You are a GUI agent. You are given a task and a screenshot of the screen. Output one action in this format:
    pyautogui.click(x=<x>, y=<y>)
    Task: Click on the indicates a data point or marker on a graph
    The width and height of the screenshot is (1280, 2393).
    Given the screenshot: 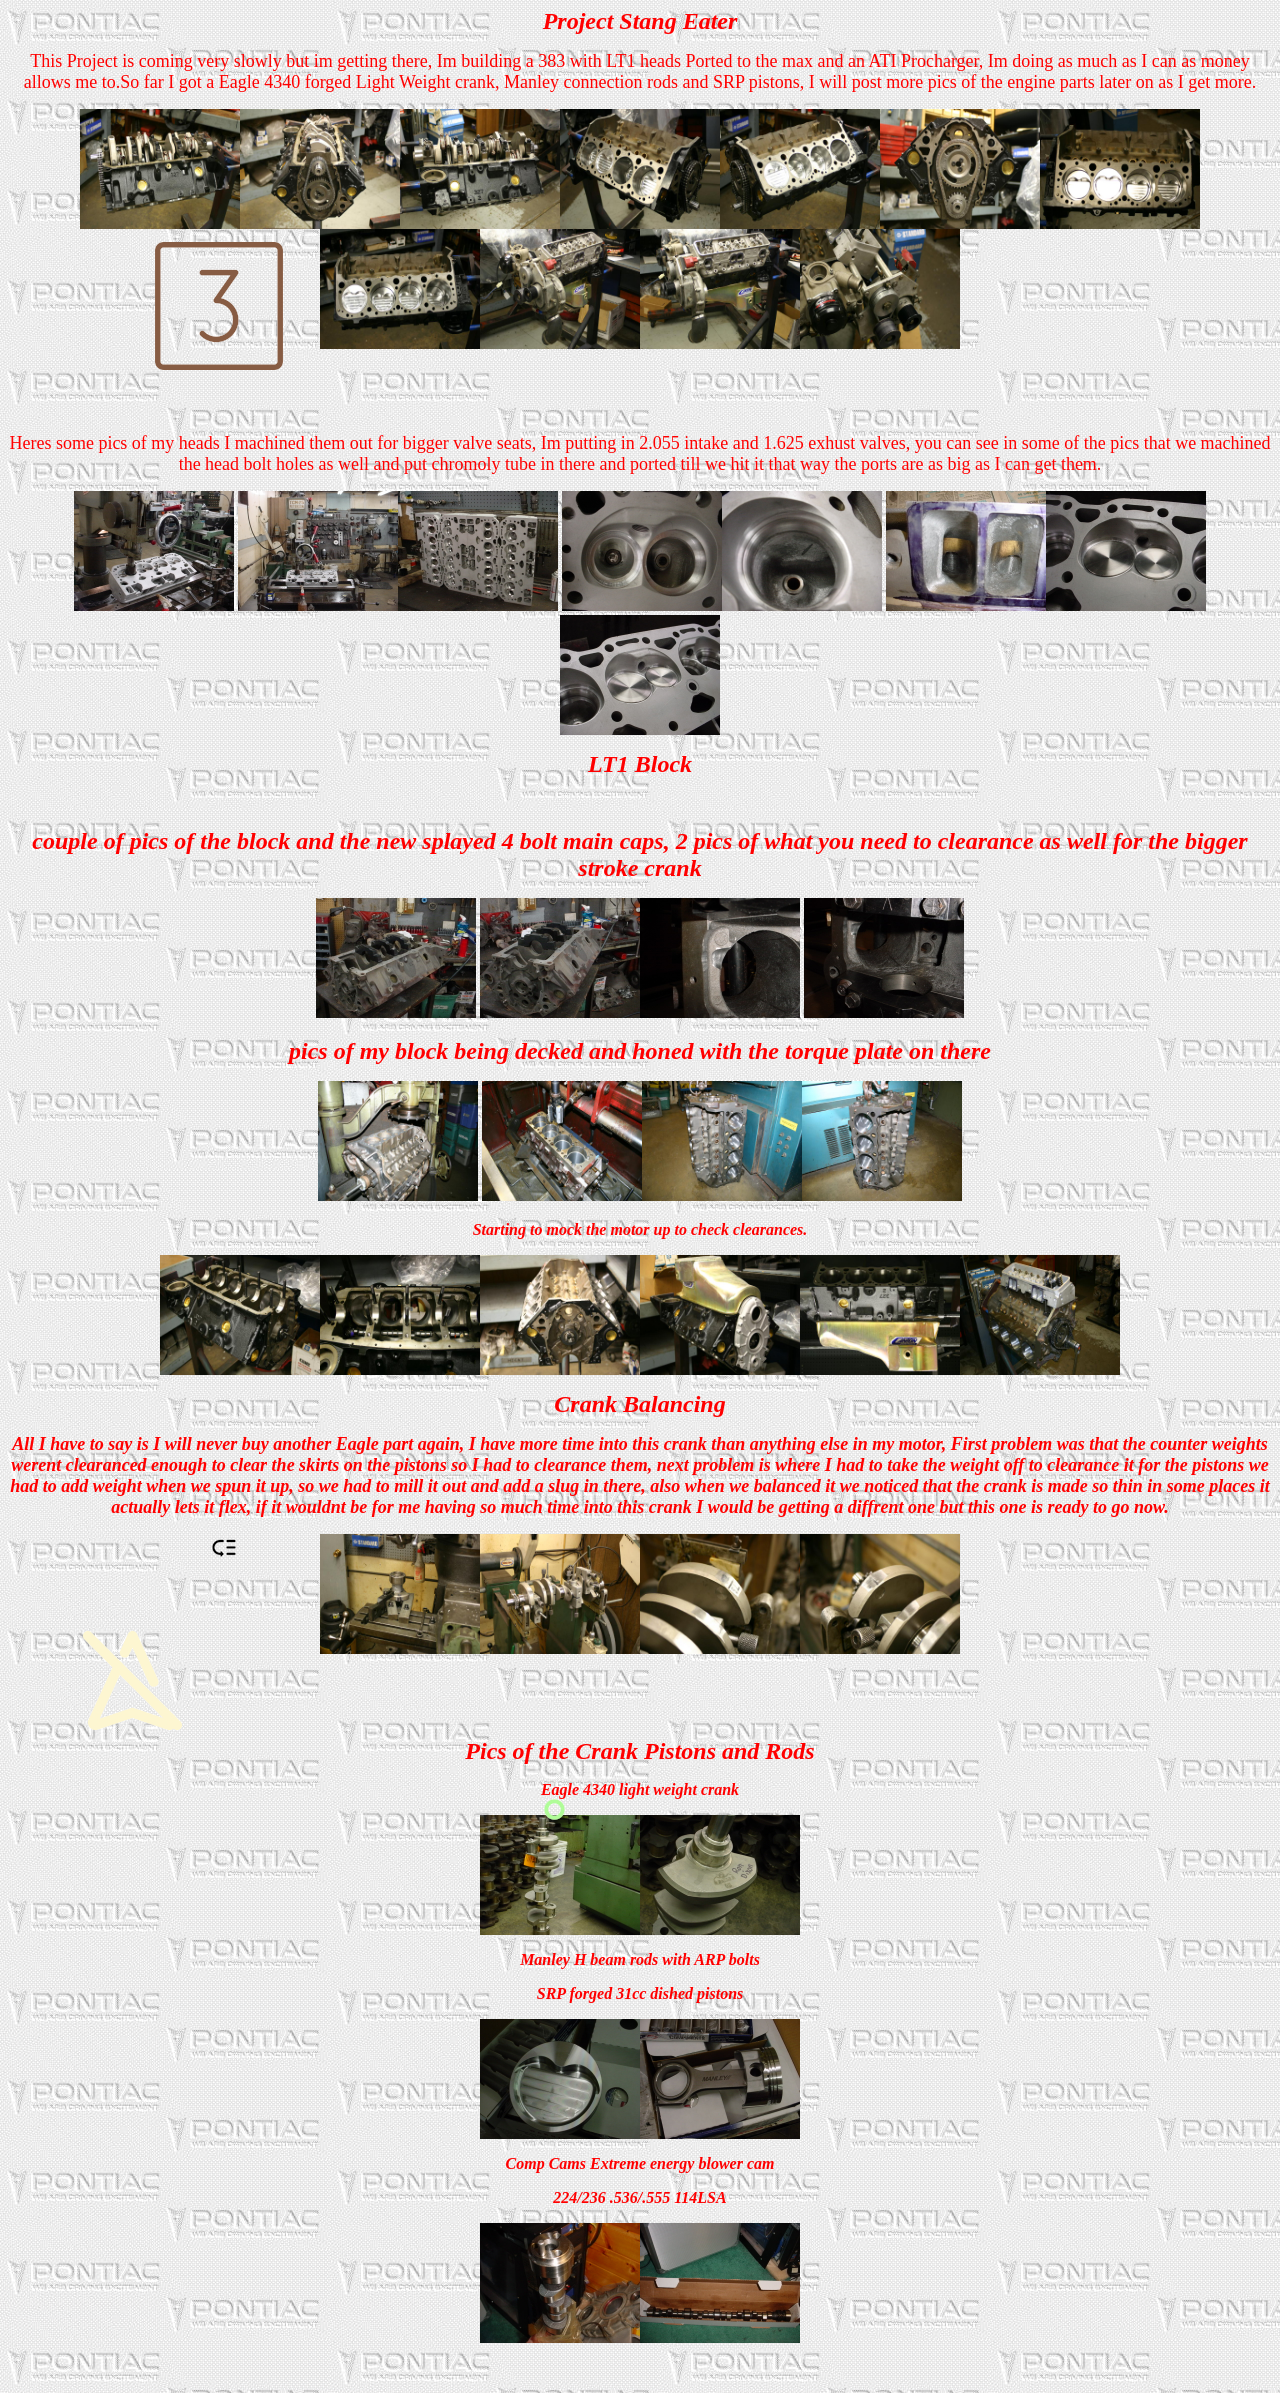 What is the action you would take?
    pyautogui.click(x=554, y=1809)
    